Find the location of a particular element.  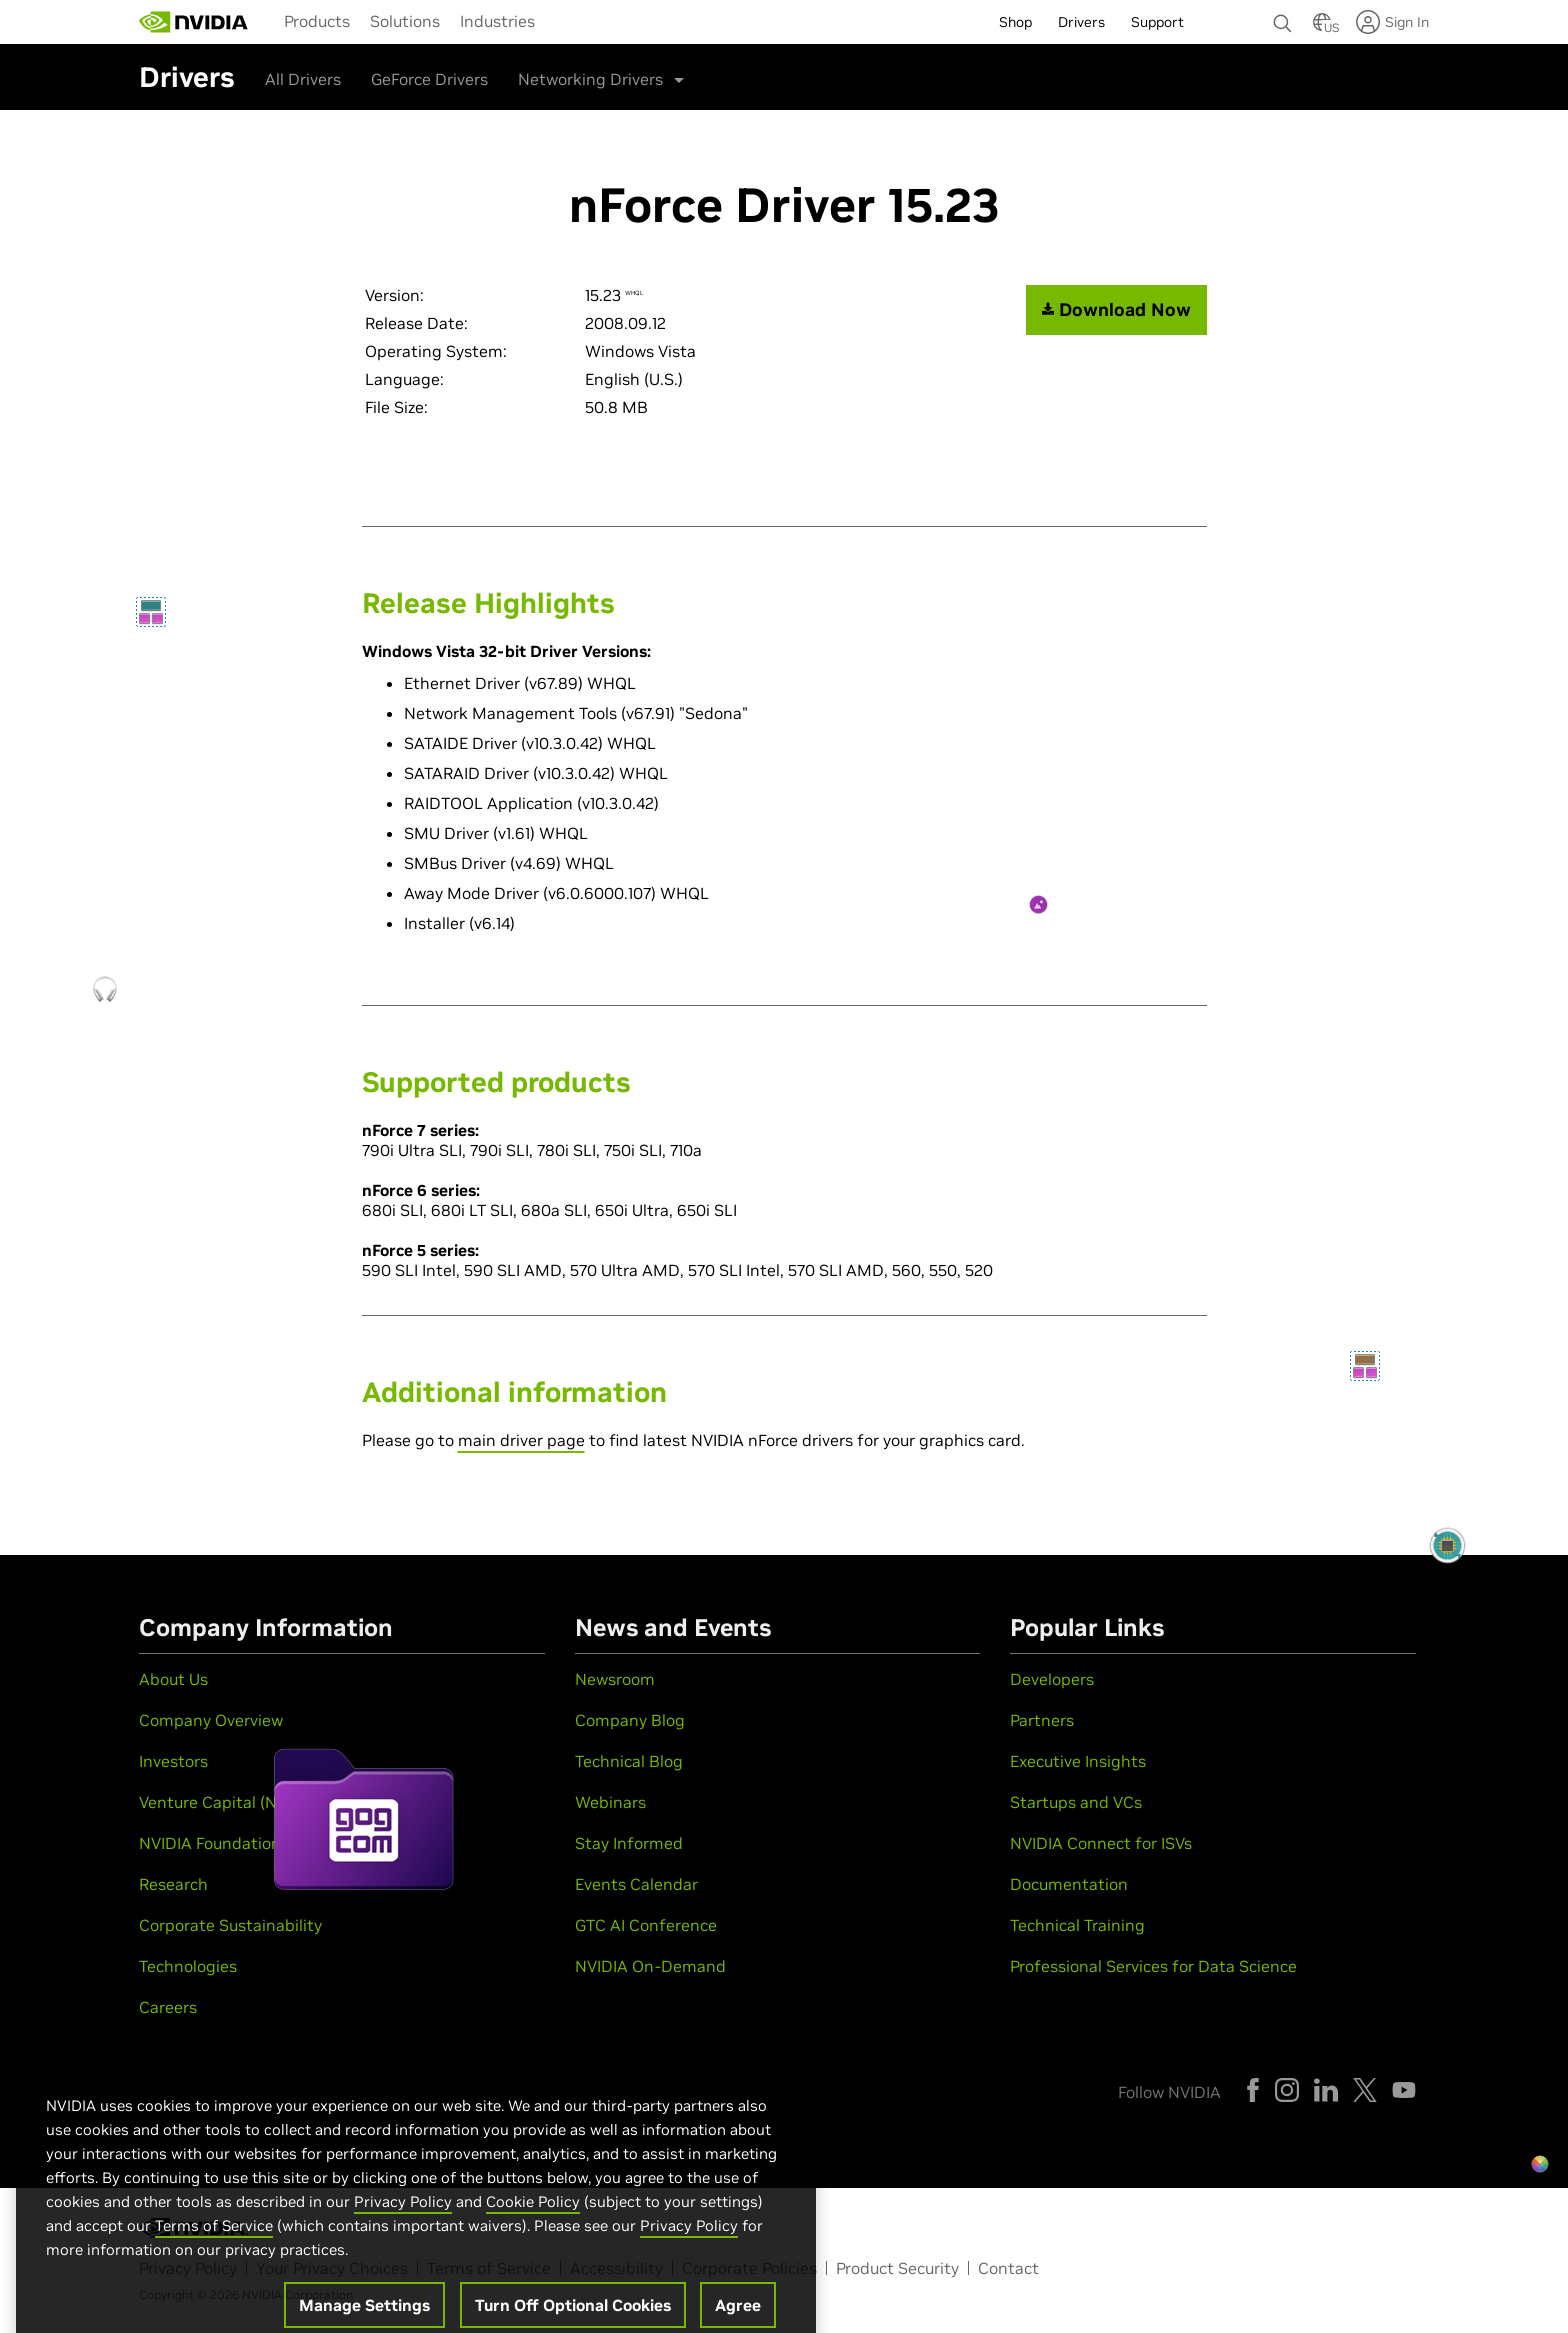

access color and theme preferences is located at coordinates (1540, 2164).